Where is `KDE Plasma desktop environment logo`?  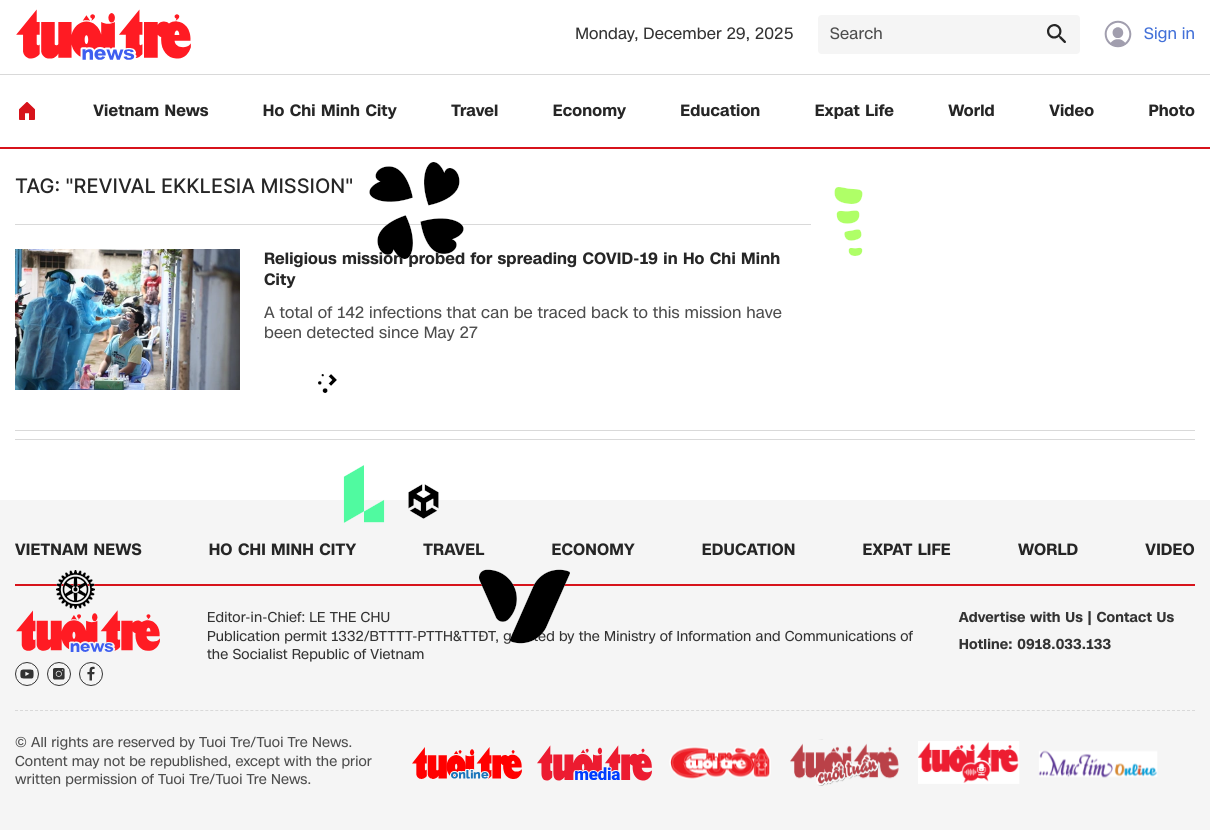 KDE Plasma desktop environment logo is located at coordinates (327, 383).